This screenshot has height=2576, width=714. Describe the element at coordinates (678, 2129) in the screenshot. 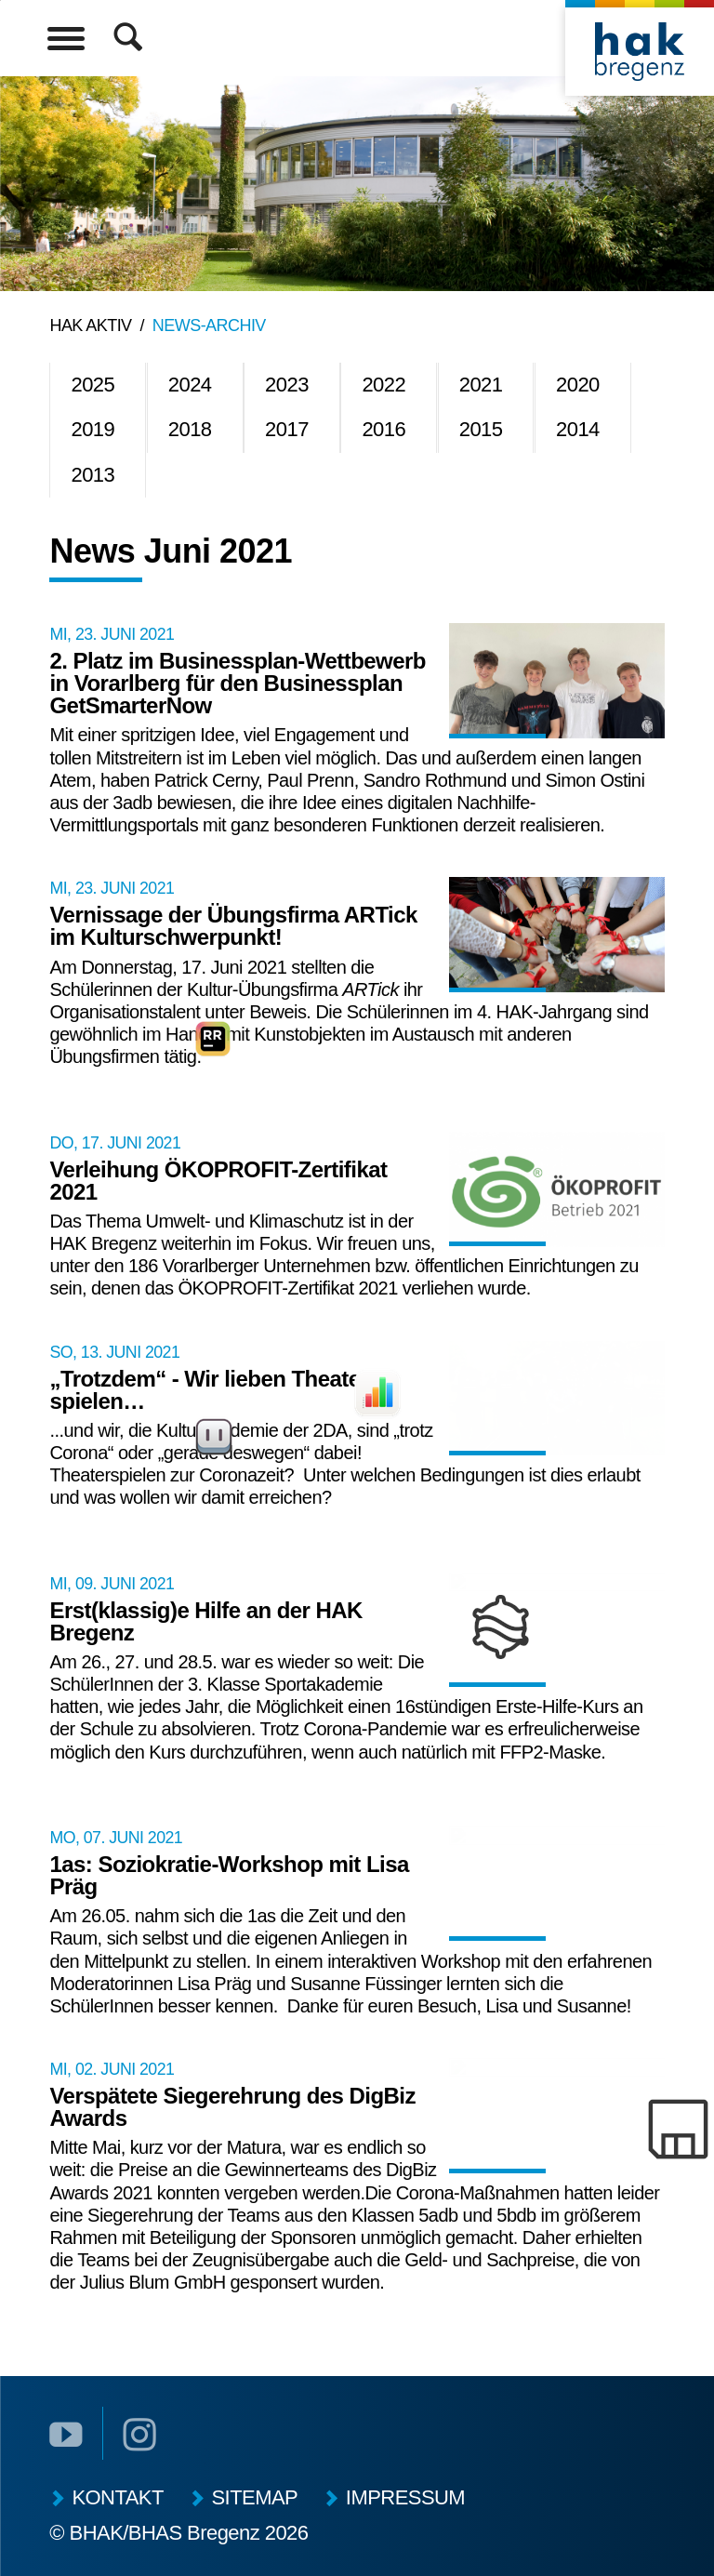

I see `save current file or document` at that location.